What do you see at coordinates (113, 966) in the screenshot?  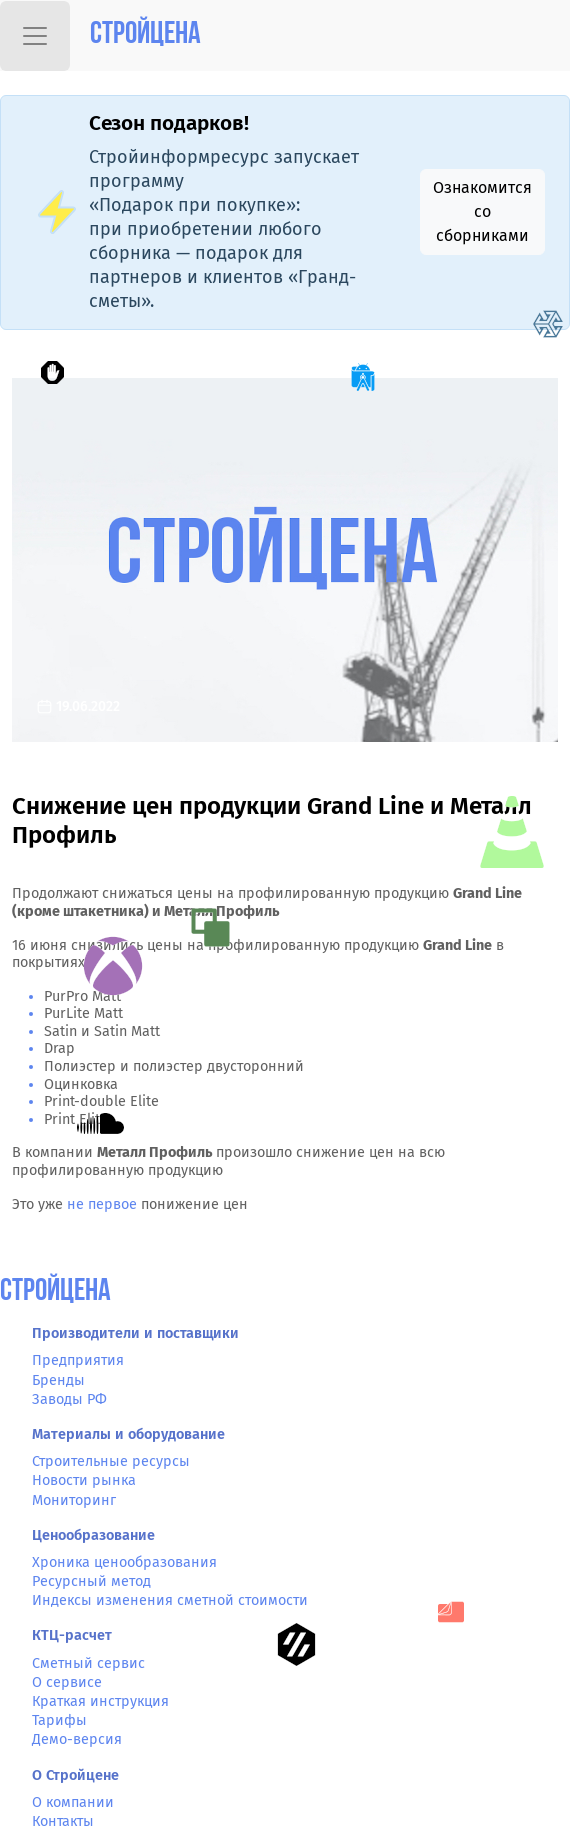 I see `open xbox app` at bounding box center [113, 966].